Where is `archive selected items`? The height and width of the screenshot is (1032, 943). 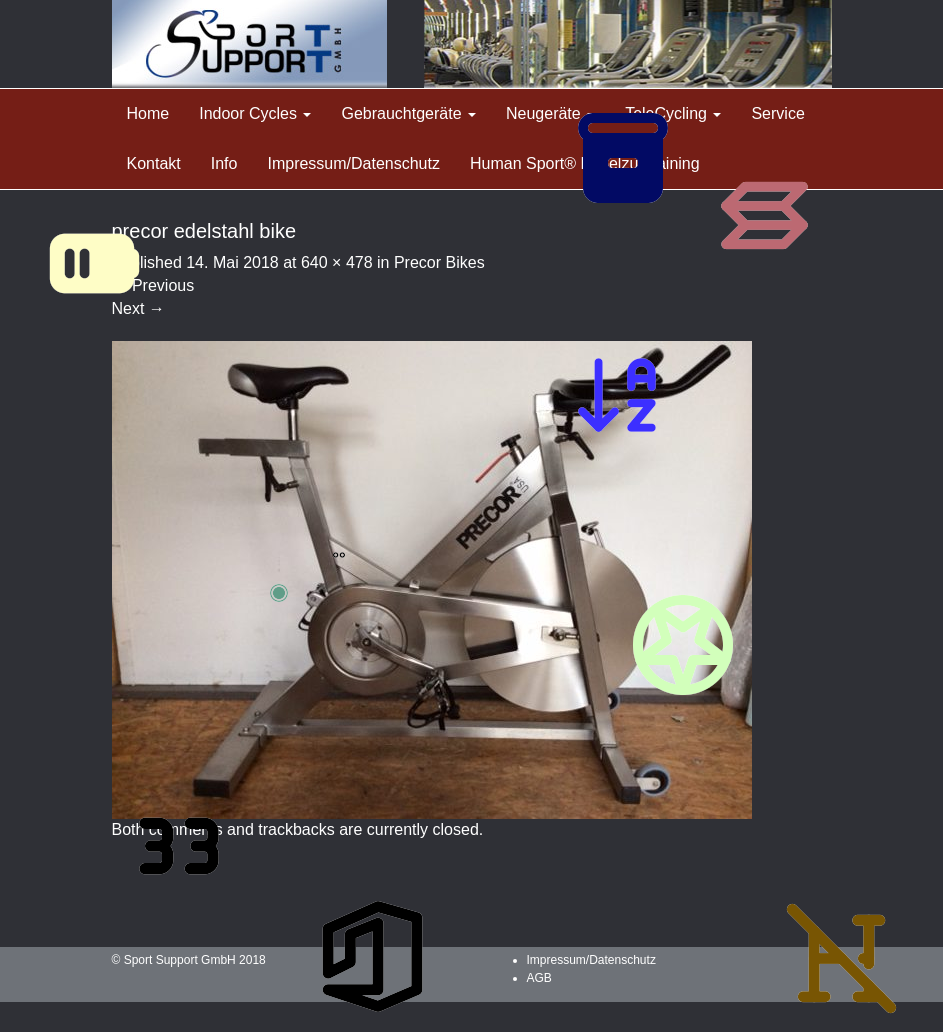 archive selected items is located at coordinates (623, 158).